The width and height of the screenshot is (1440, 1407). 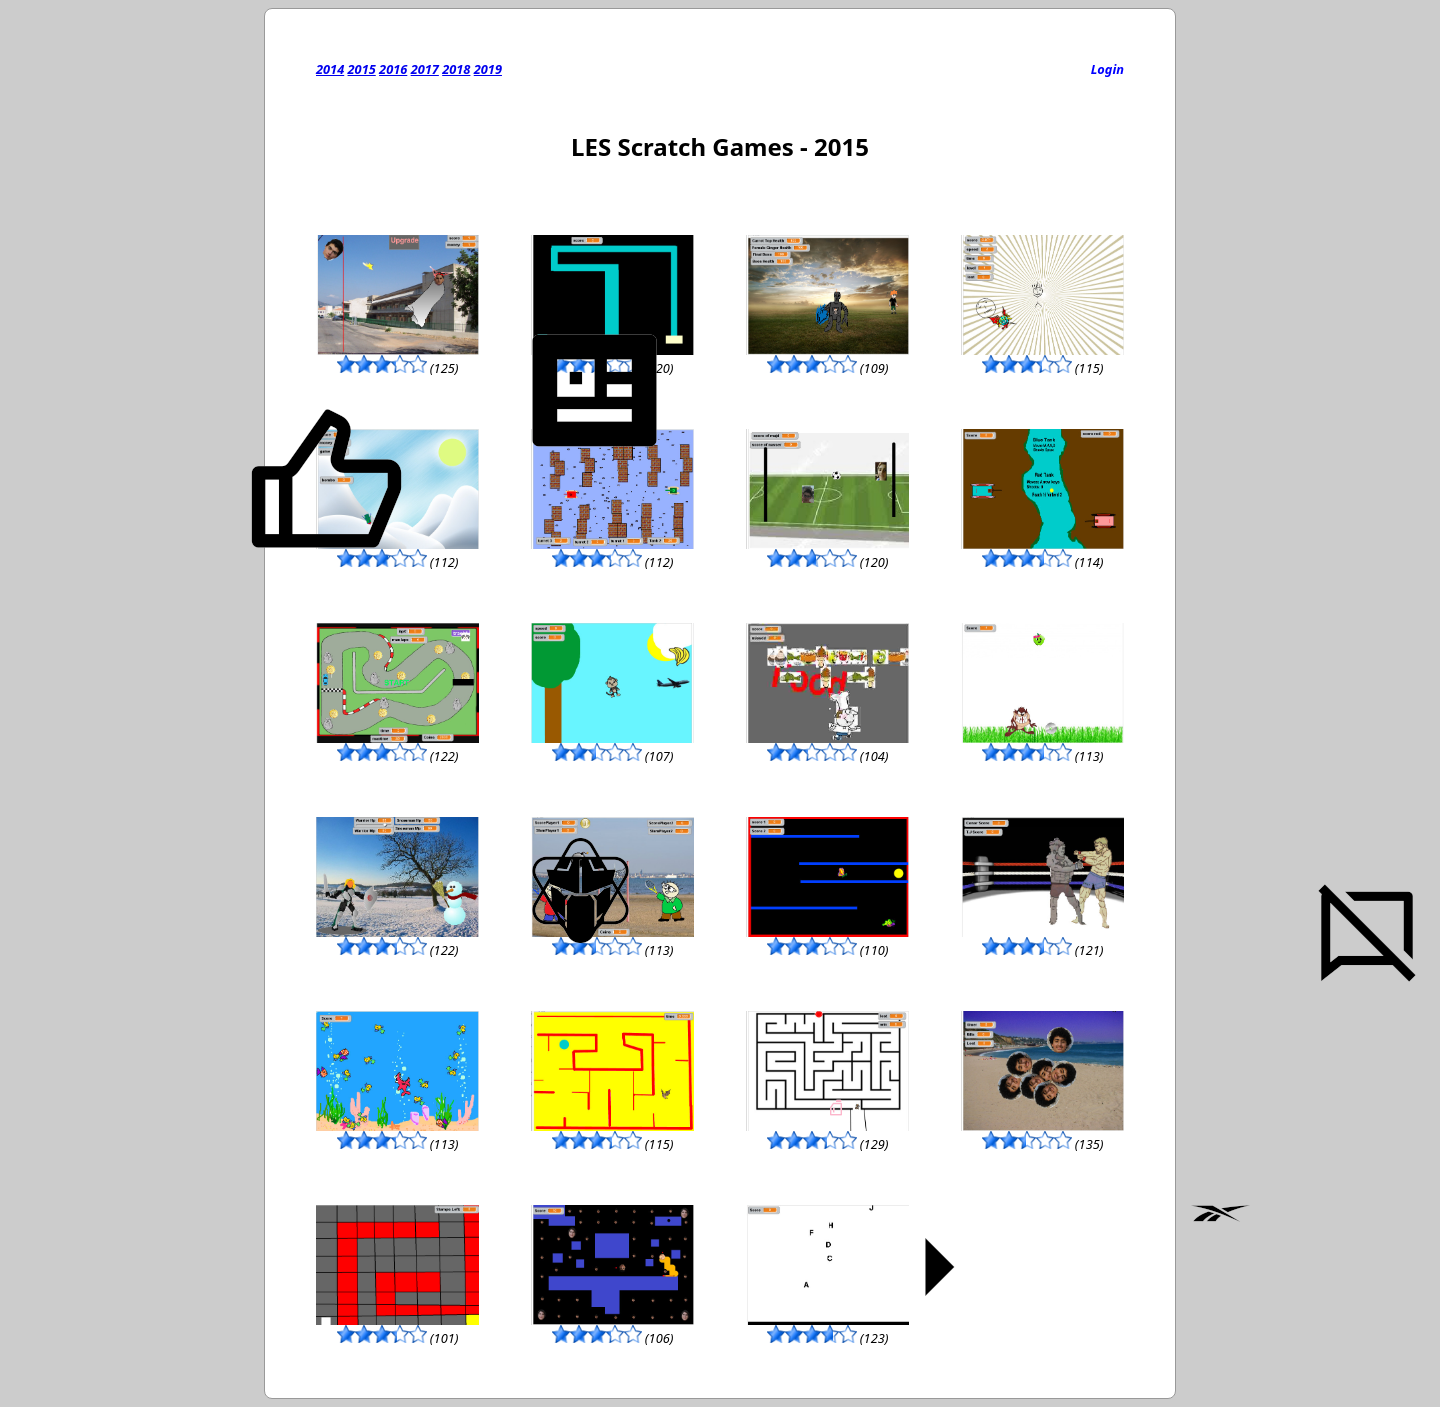 What do you see at coordinates (1220, 1213) in the screenshot?
I see `visit the Reebok website or app` at bounding box center [1220, 1213].